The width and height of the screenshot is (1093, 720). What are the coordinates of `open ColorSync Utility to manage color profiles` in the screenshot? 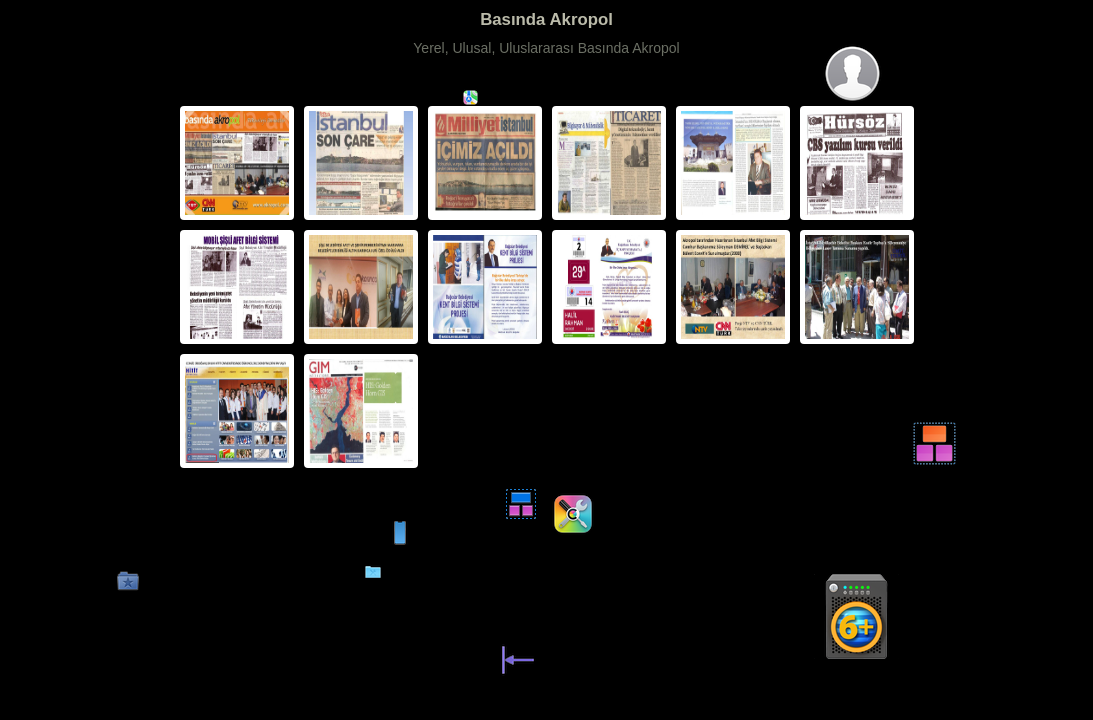 It's located at (573, 514).